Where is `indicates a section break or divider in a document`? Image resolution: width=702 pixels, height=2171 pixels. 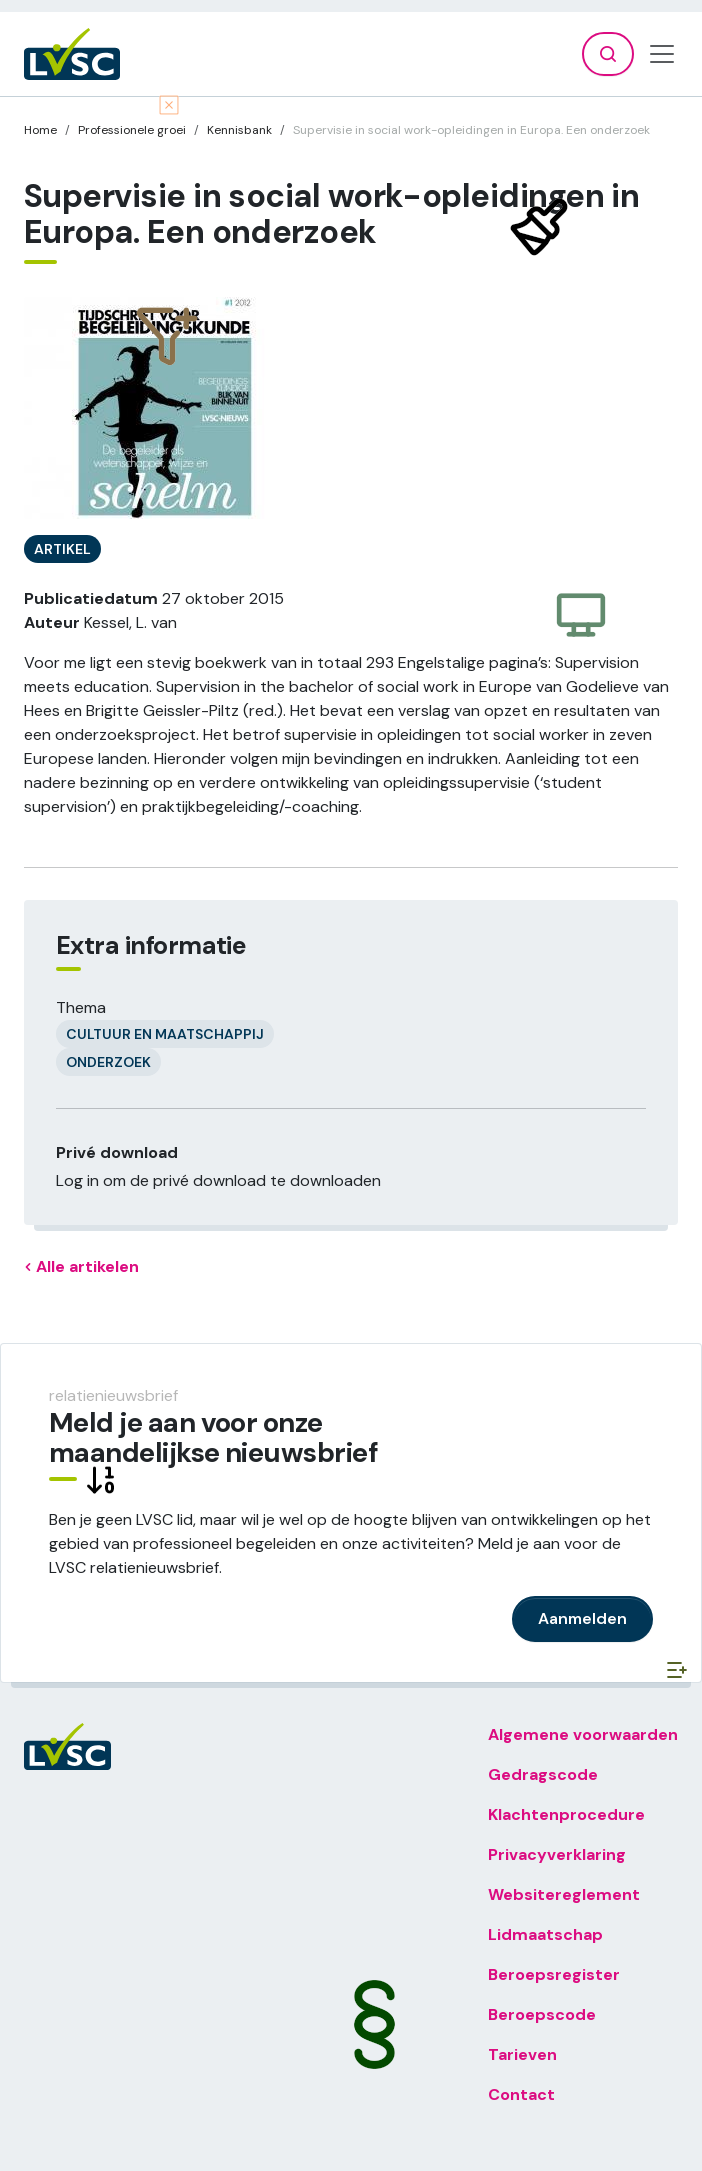
indicates a section break or divider in a document is located at coordinates (374, 2024).